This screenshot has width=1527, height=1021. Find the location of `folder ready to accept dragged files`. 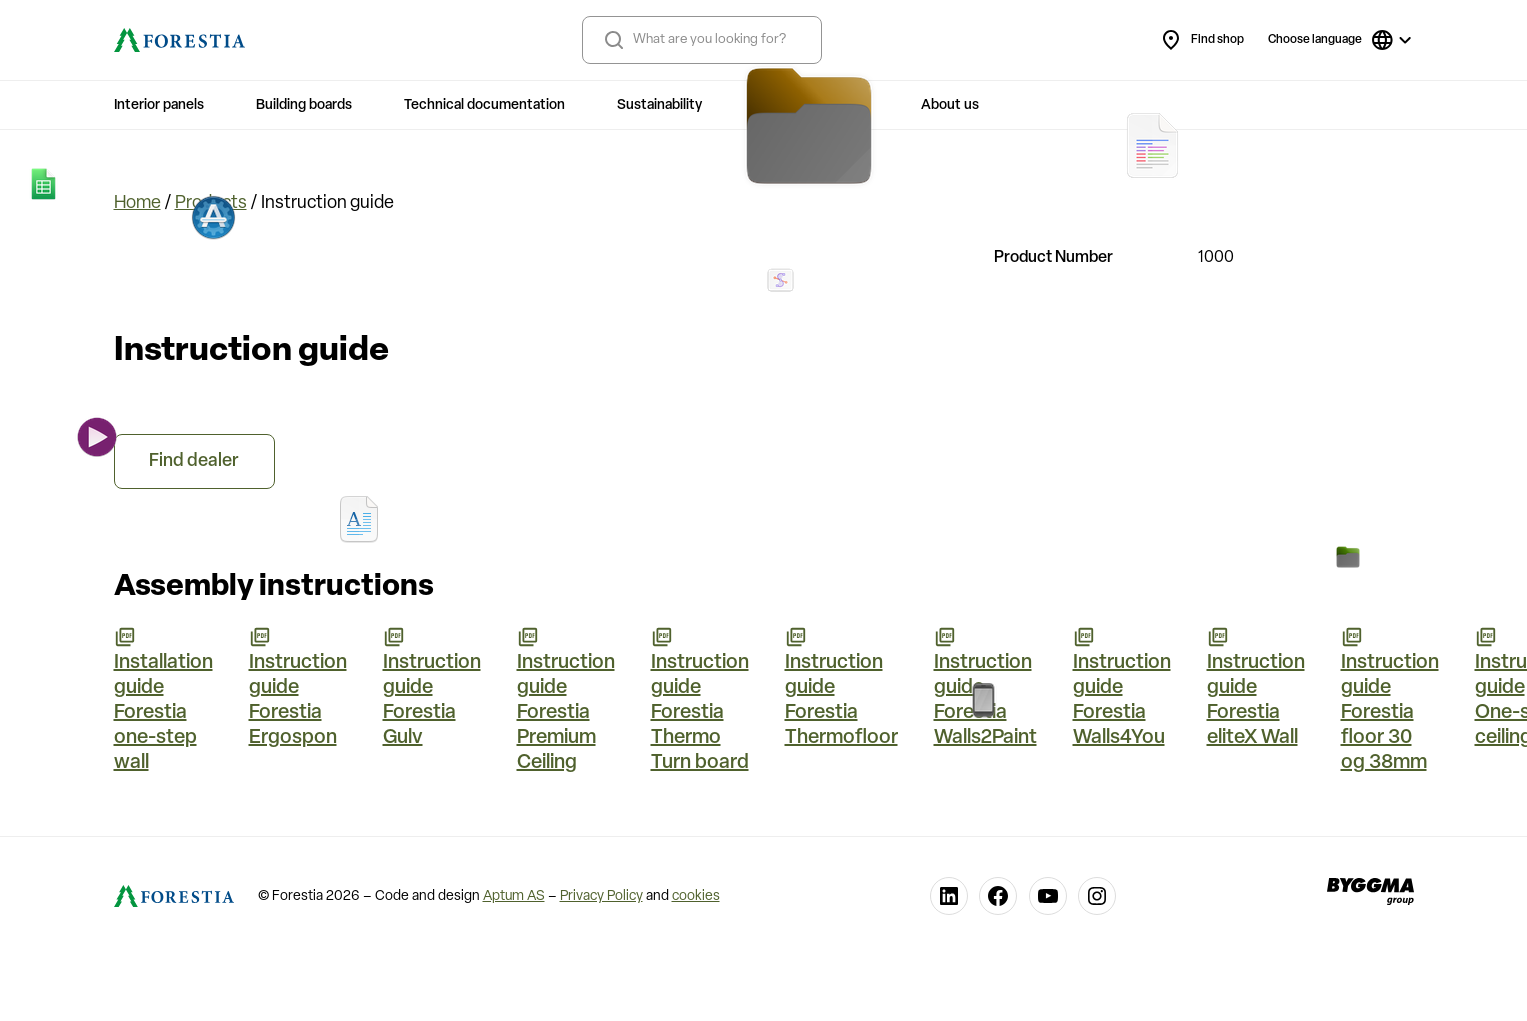

folder ready to accept dragged files is located at coordinates (1348, 557).